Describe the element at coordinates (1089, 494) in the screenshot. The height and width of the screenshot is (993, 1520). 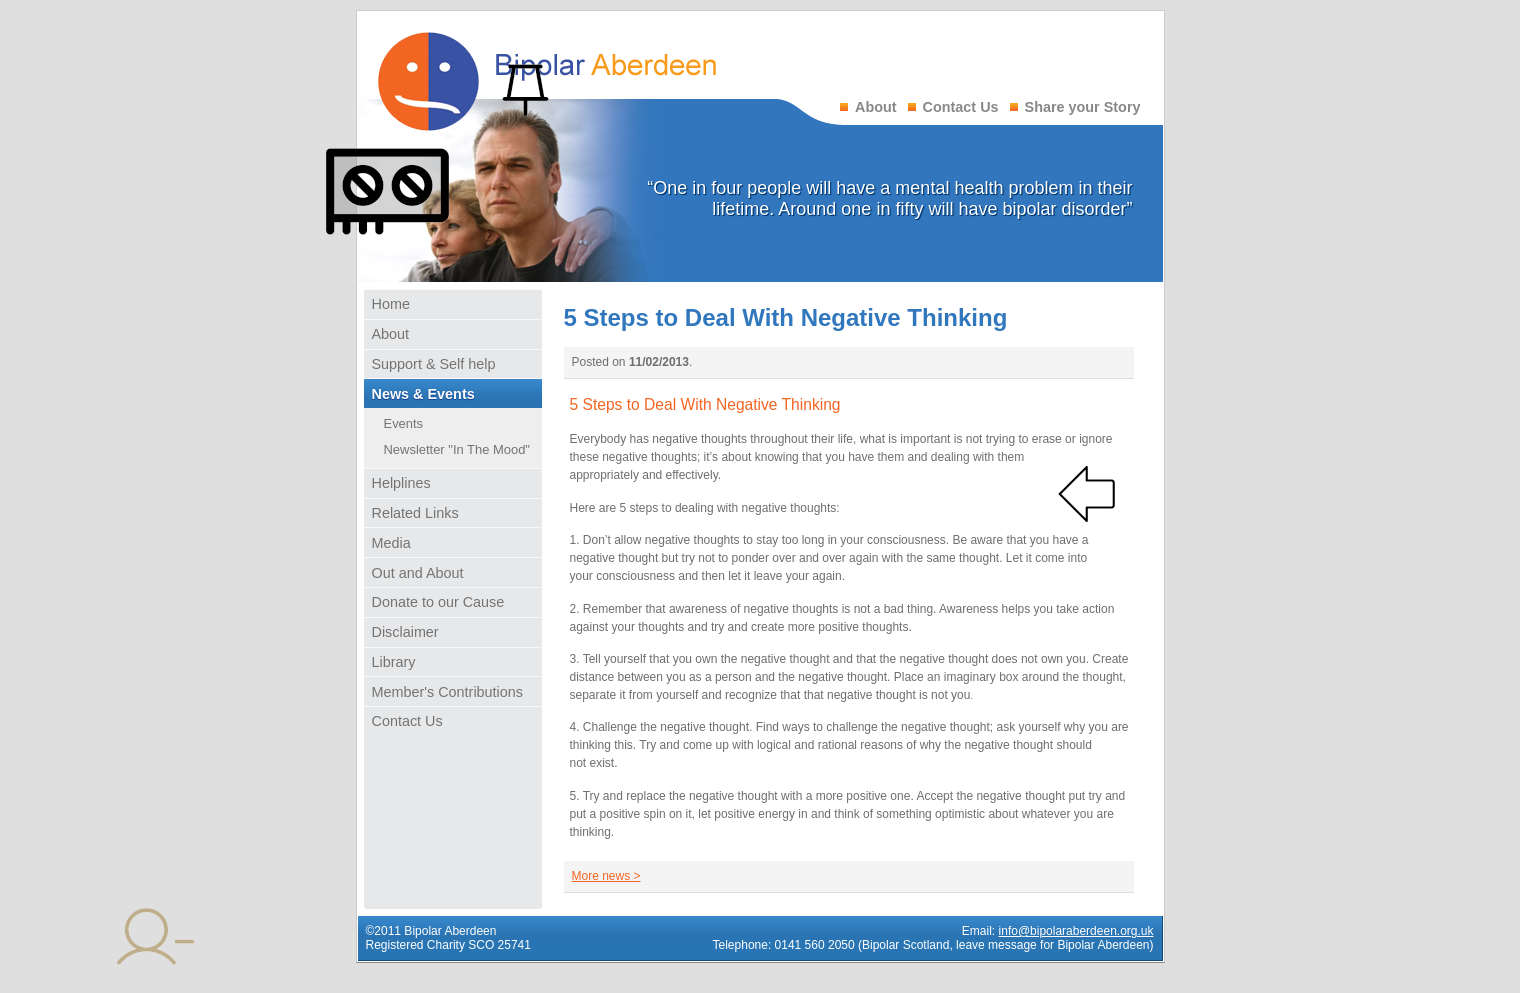
I see `go back to the previous screen` at that location.